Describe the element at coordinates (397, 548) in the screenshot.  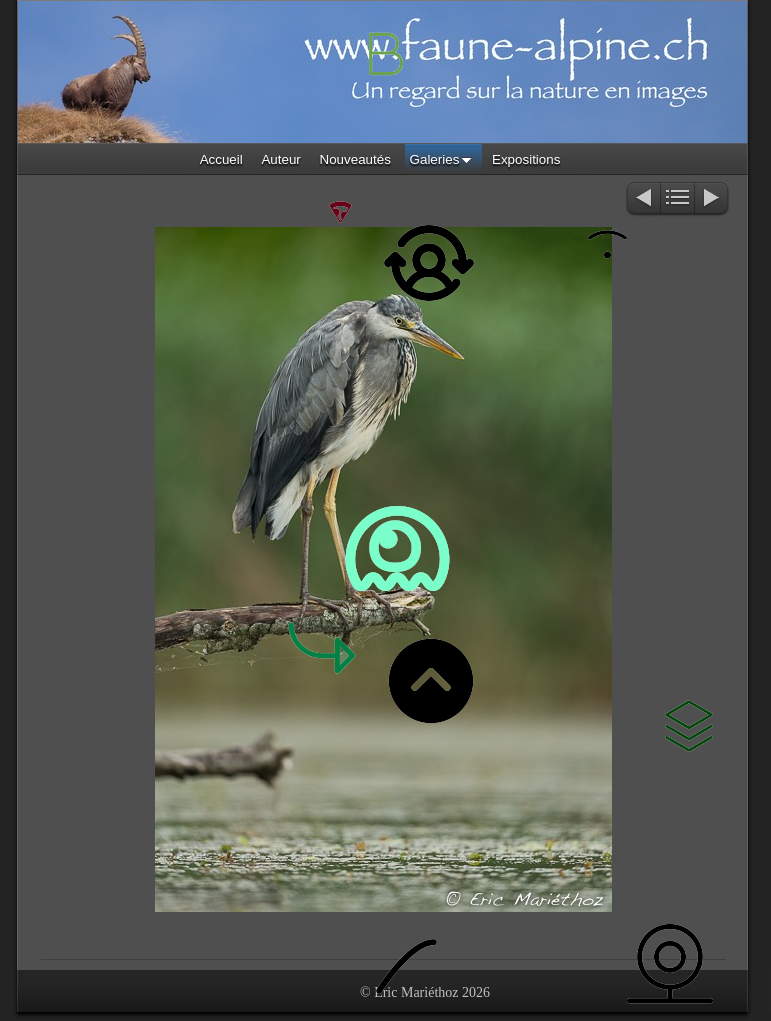
I see `livewire framework branding` at that location.